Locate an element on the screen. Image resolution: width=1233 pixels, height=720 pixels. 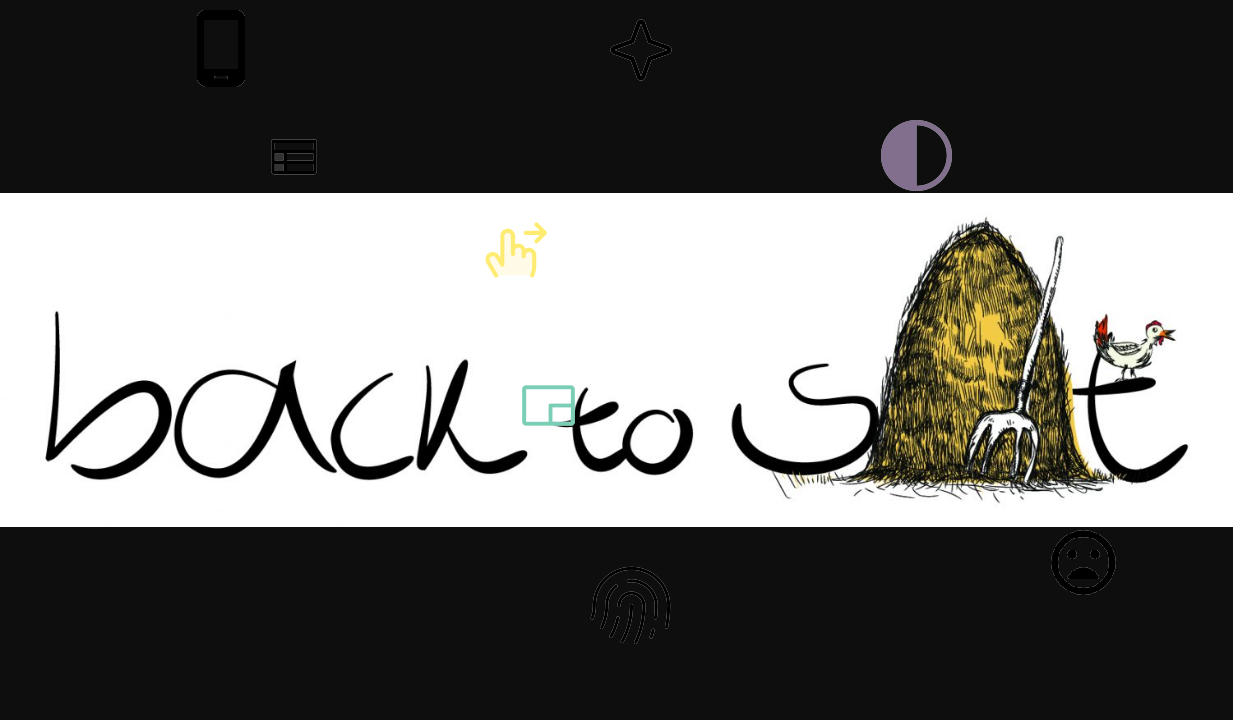
adjust display contrast settings is located at coordinates (916, 155).